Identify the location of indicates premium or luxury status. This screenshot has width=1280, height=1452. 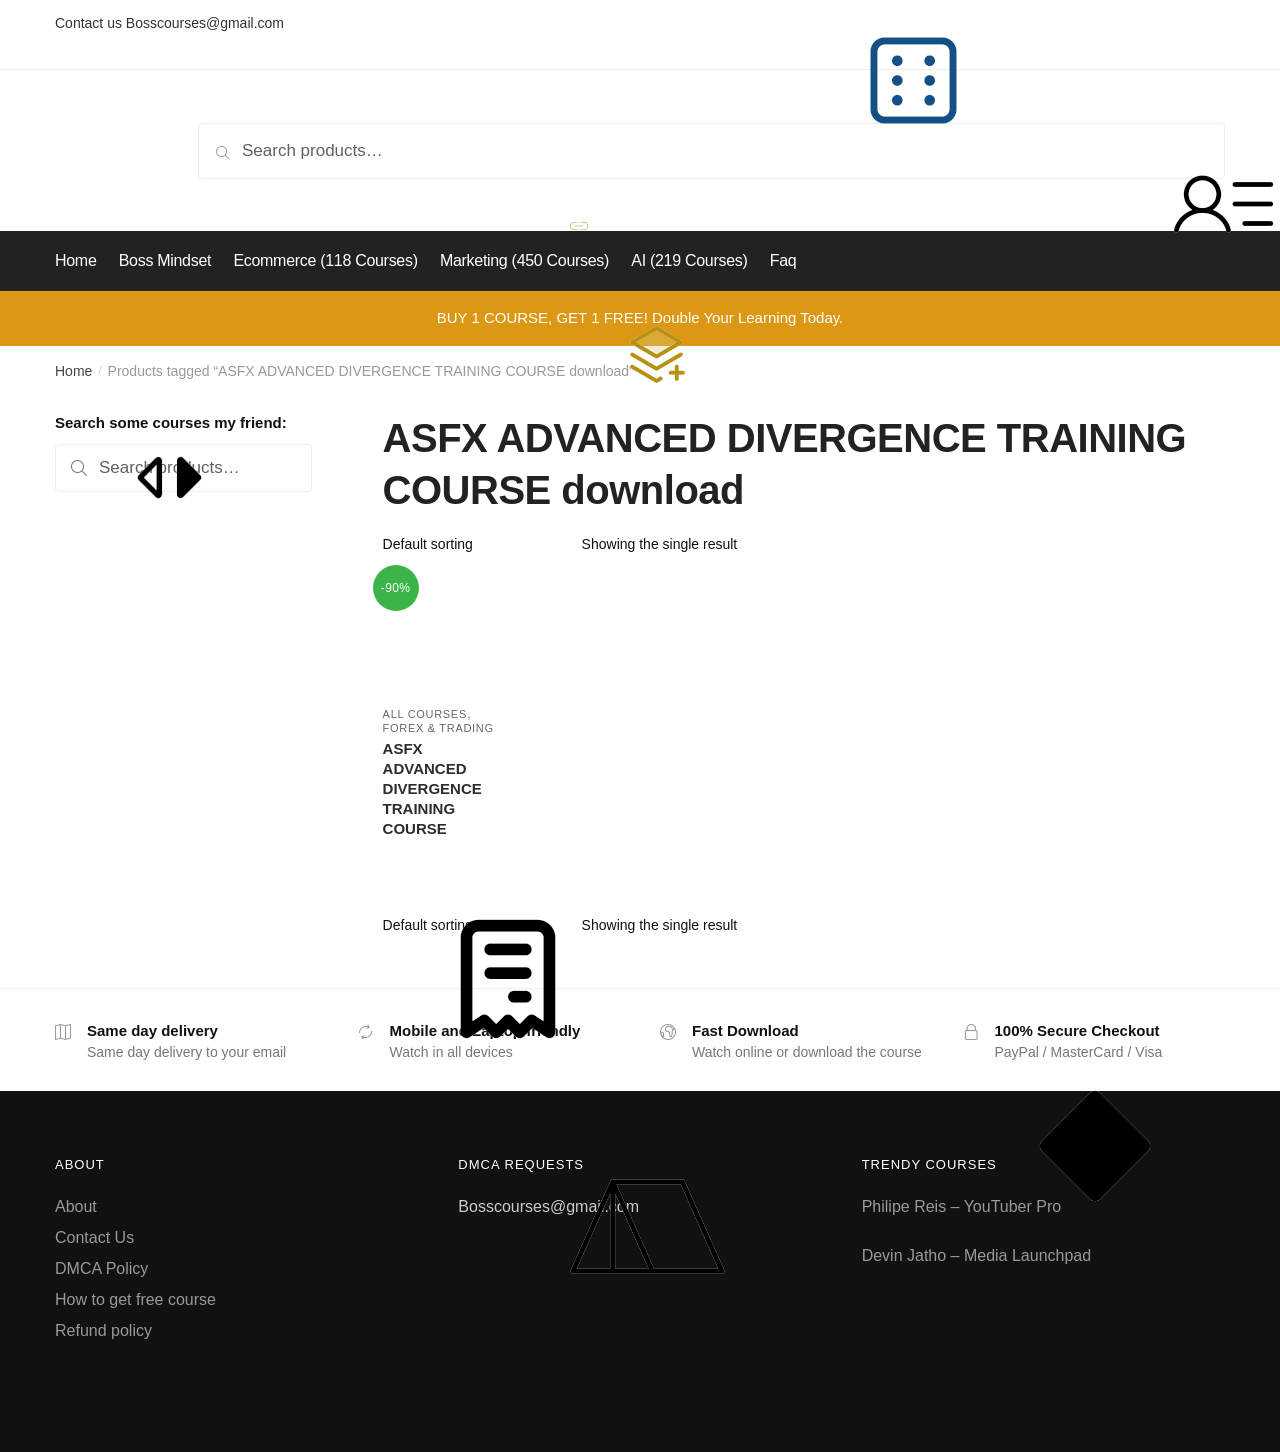
(1095, 1146).